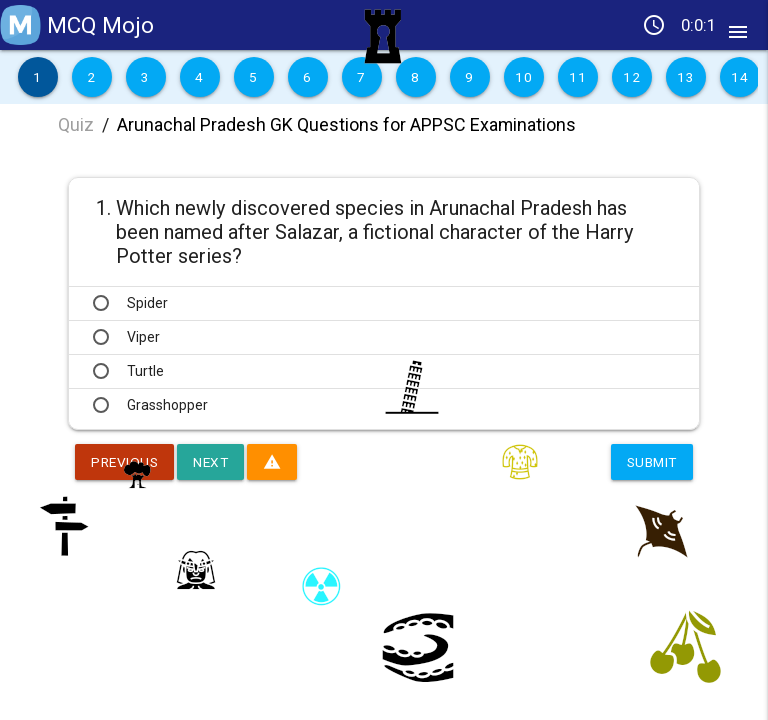 Image resolution: width=768 pixels, height=720 pixels. What do you see at coordinates (418, 648) in the screenshot?
I see `indicates a blocked area or monster hazard in gameplay` at bounding box center [418, 648].